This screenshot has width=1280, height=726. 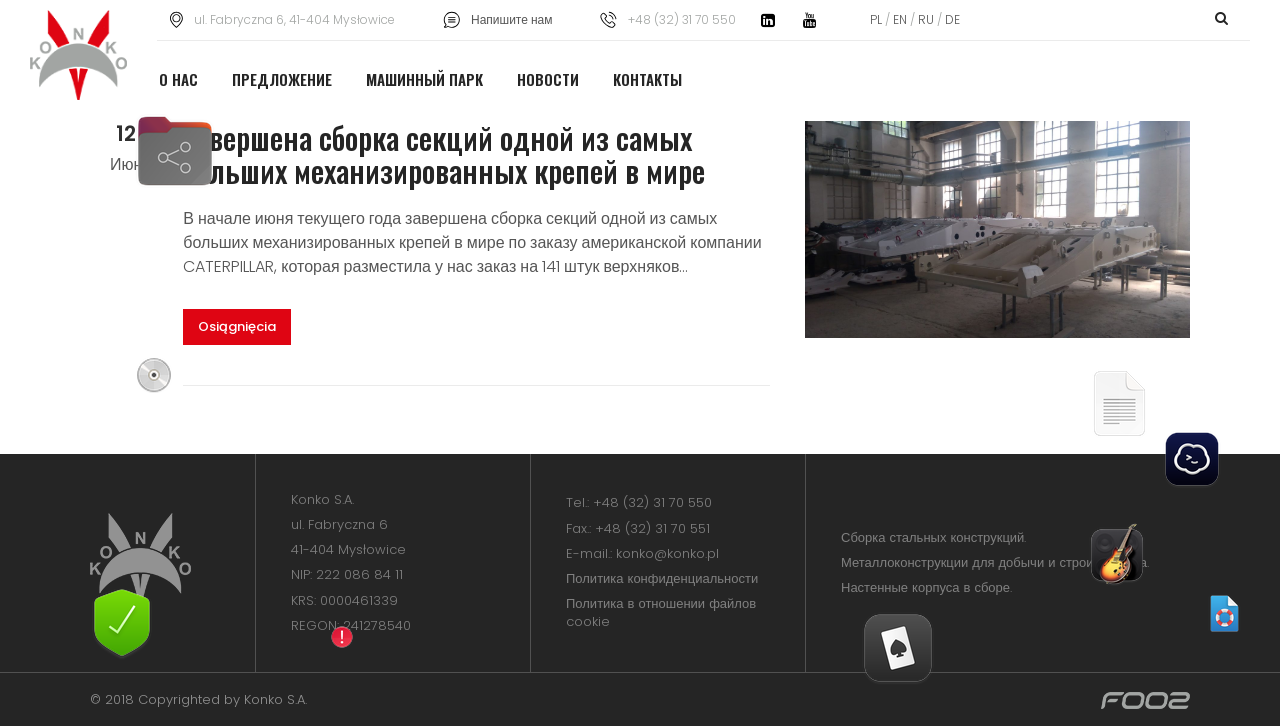 What do you see at coordinates (154, 375) in the screenshot?
I see `unmount or eject a CD/DVD disc` at bounding box center [154, 375].